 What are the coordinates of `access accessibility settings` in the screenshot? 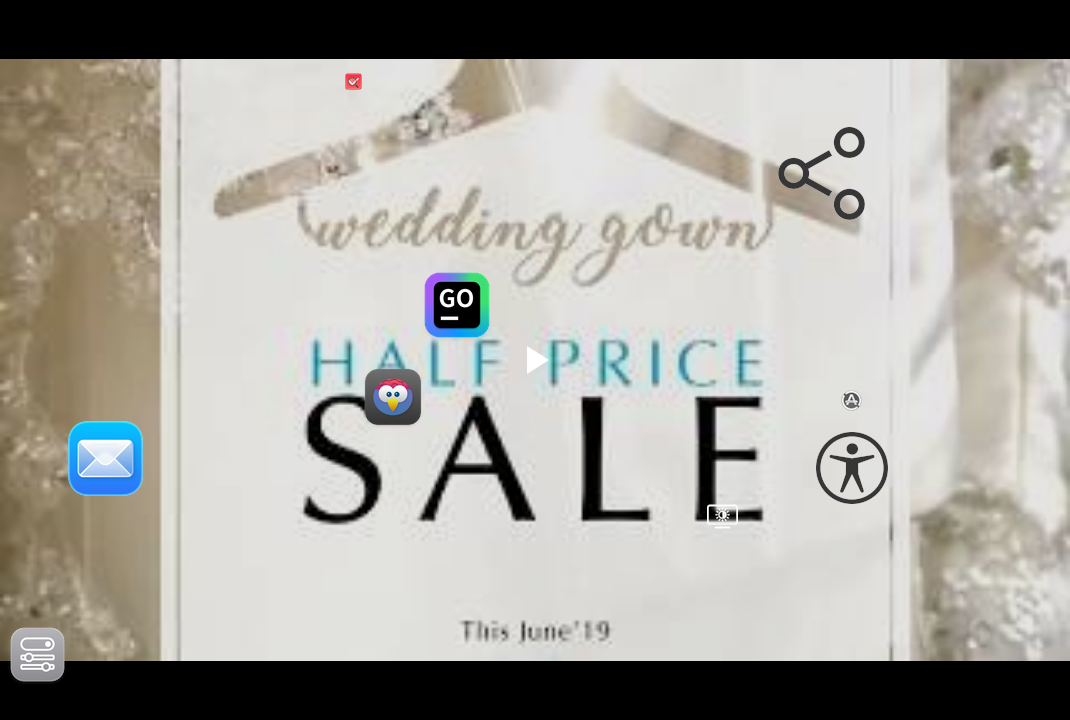 It's located at (852, 468).